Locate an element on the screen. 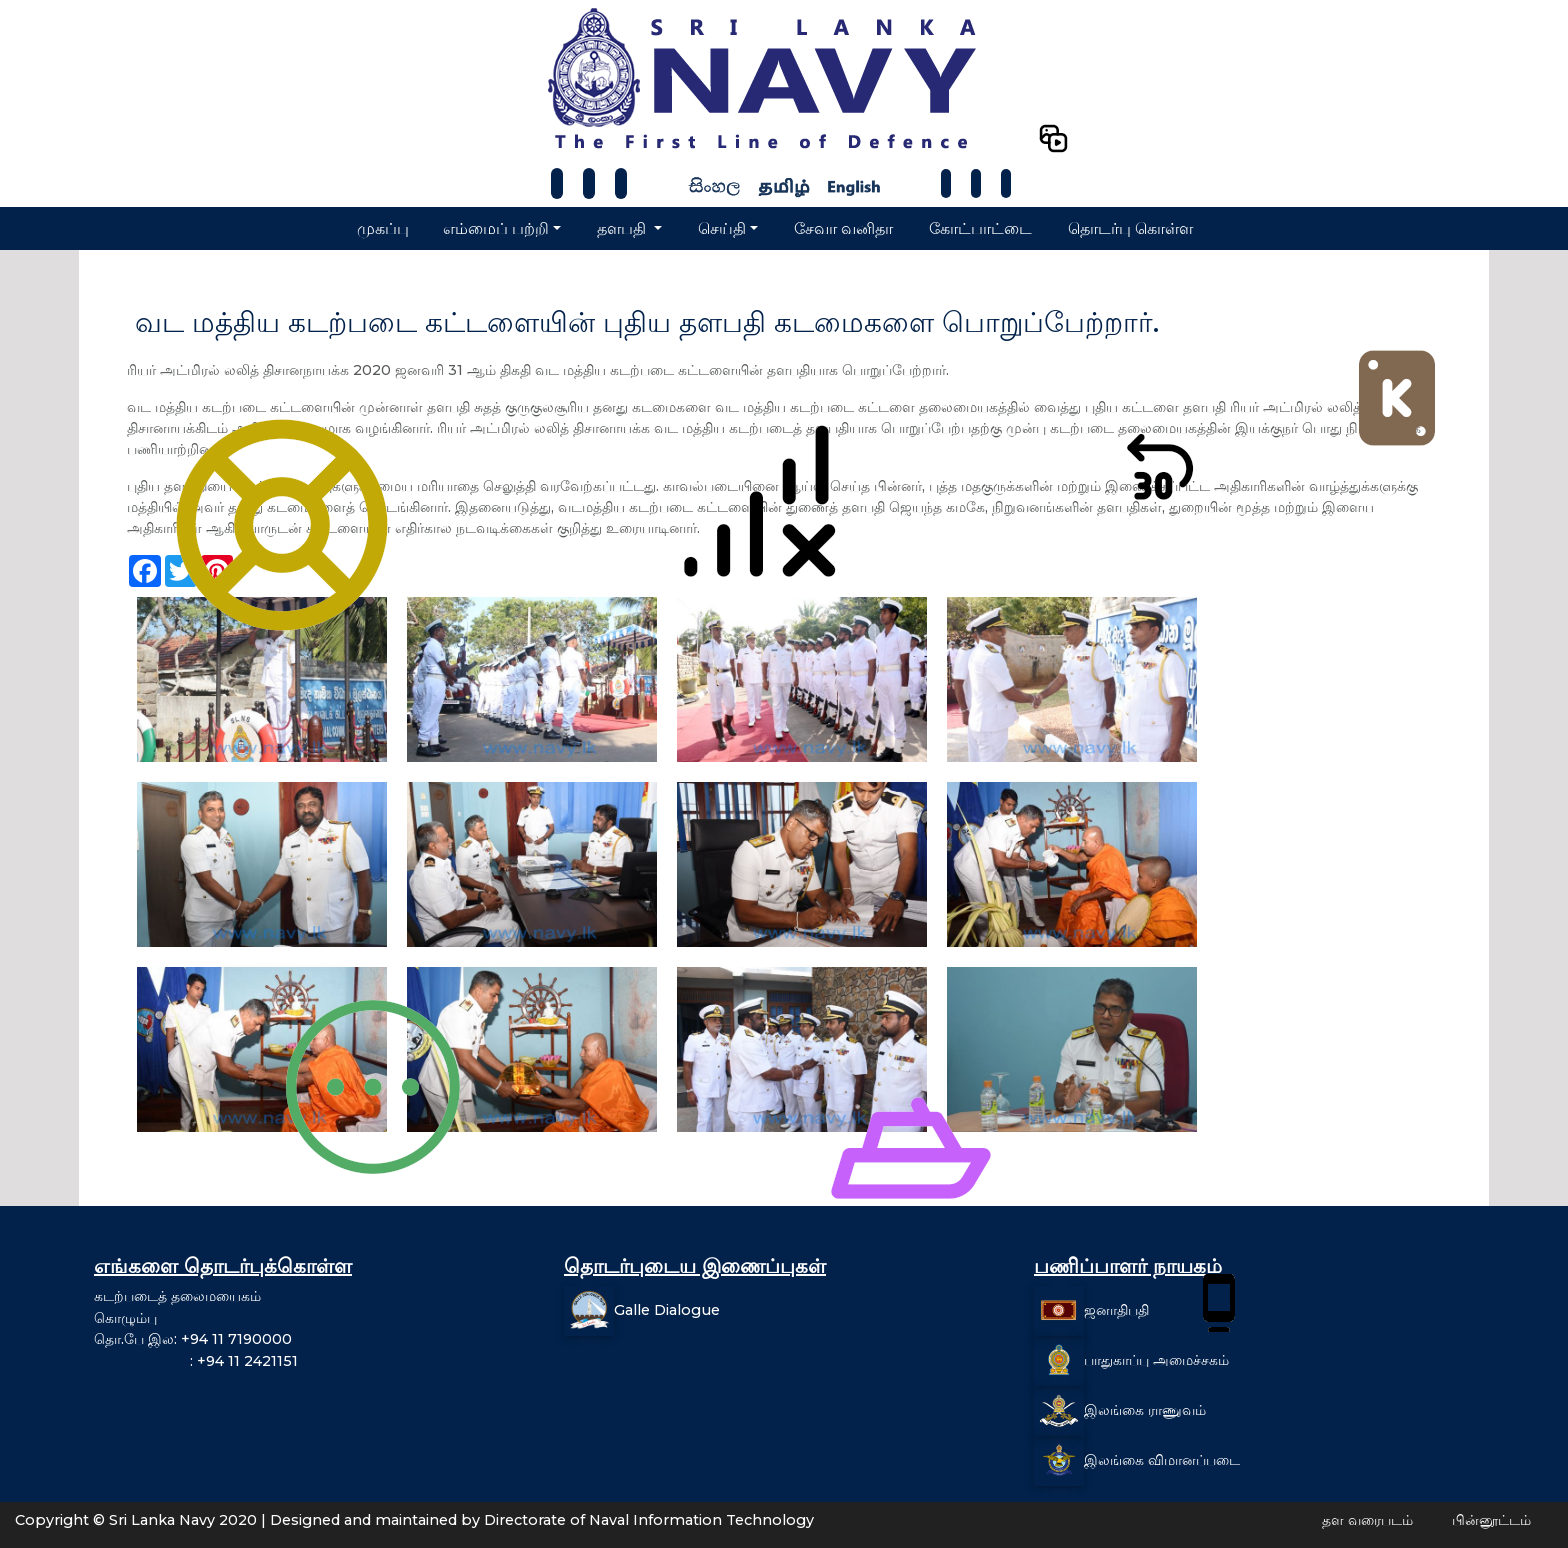 Image resolution: width=1568 pixels, height=1548 pixels. open more options menu is located at coordinates (373, 1087).